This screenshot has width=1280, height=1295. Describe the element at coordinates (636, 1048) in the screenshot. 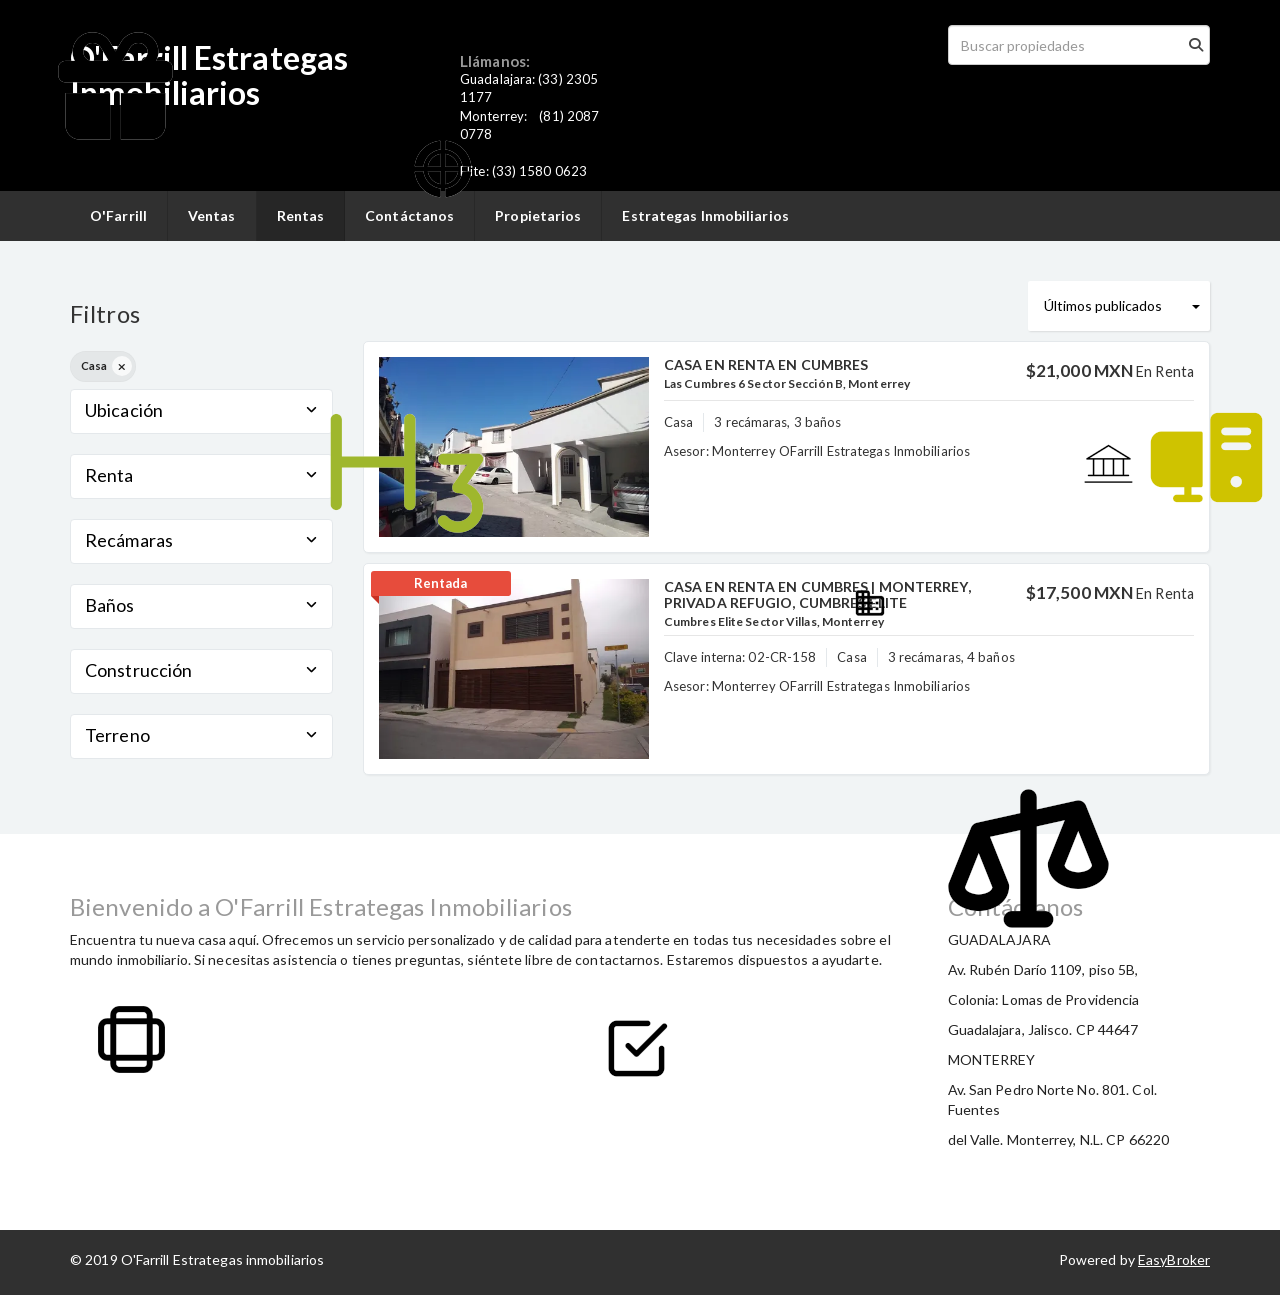

I see `mark item as complete` at that location.